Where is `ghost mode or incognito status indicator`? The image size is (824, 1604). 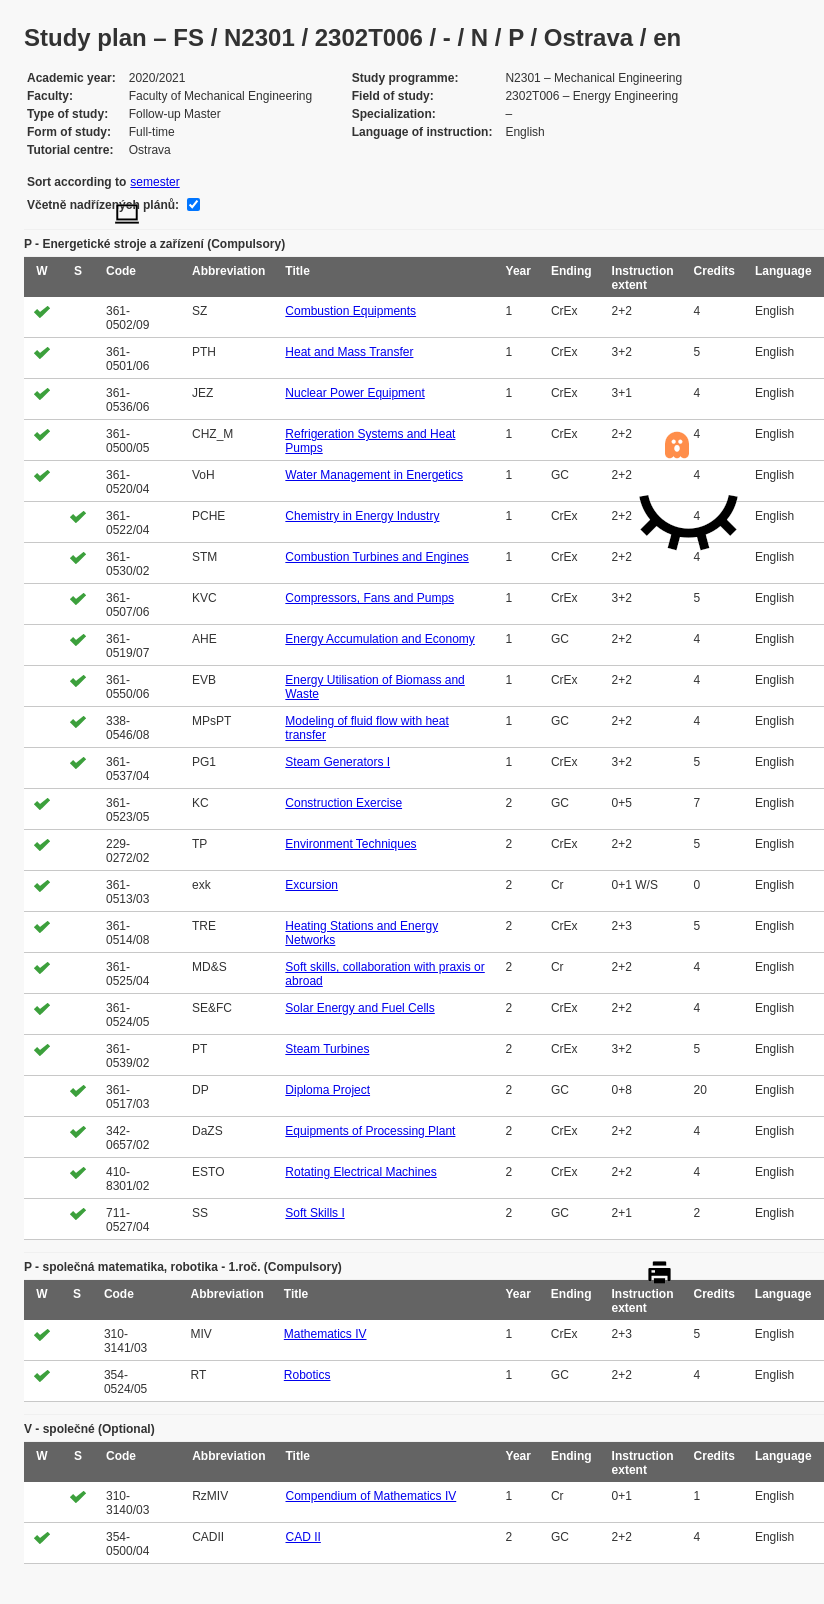
ghost mode or incognito status indicator is located at coordinates (677, 445).